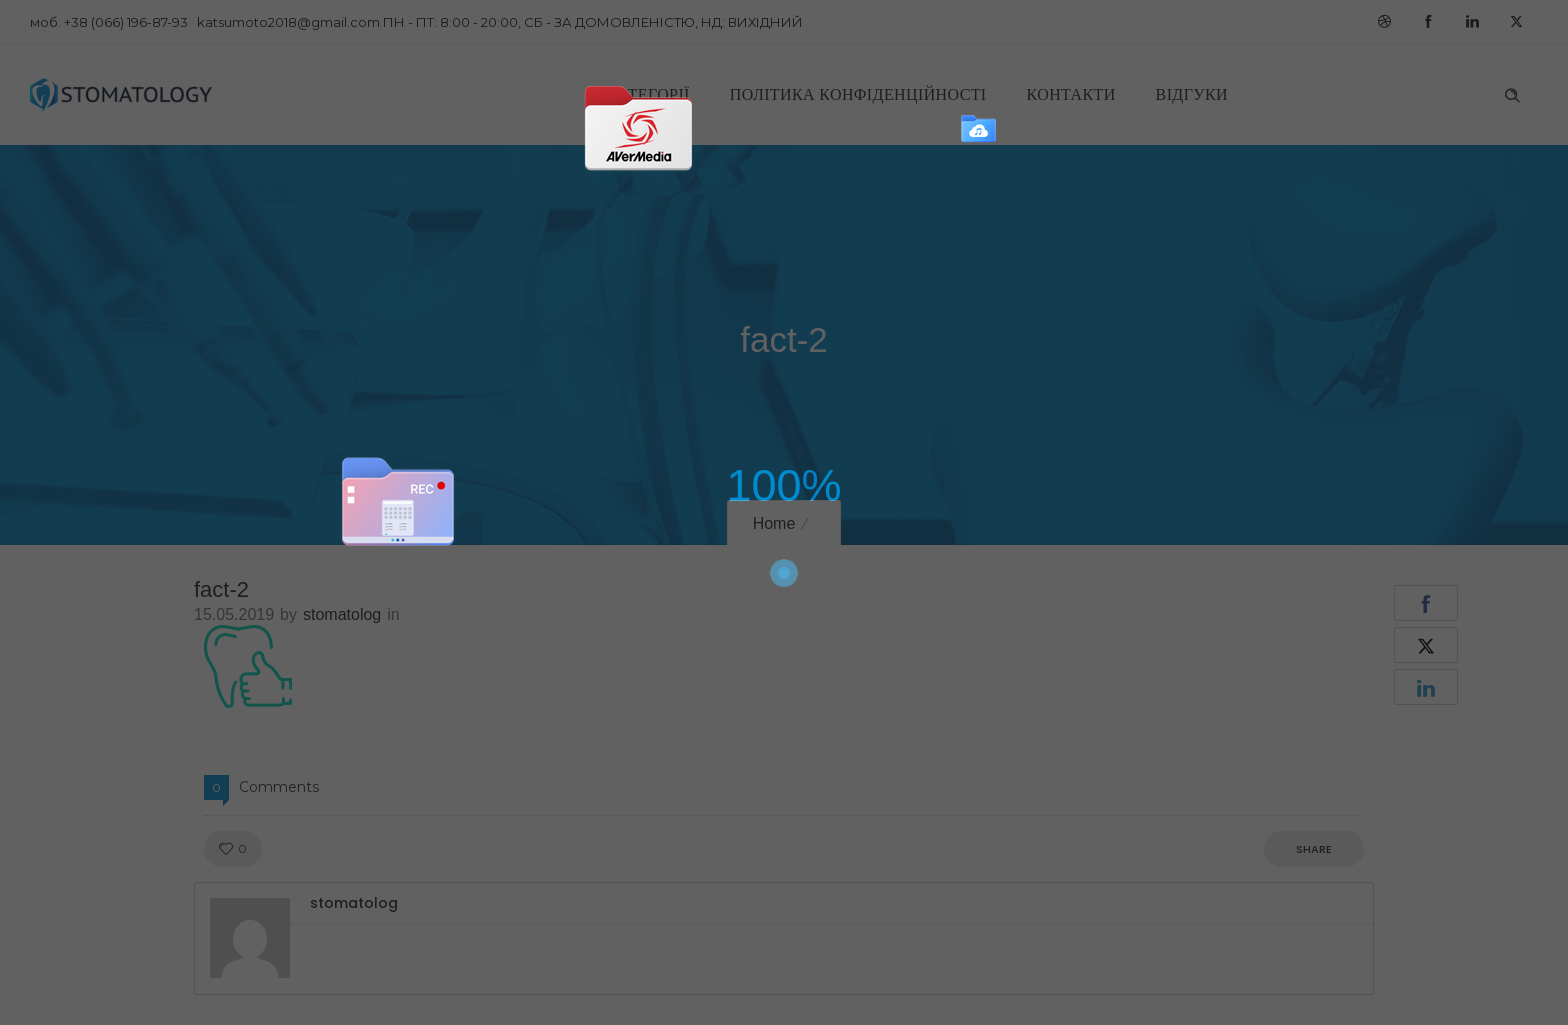  What do you see at coordinates (978, 129) in the screenshot?
I see `open folder containing downloaded youtube audio files` at bounding box center [978, 129].